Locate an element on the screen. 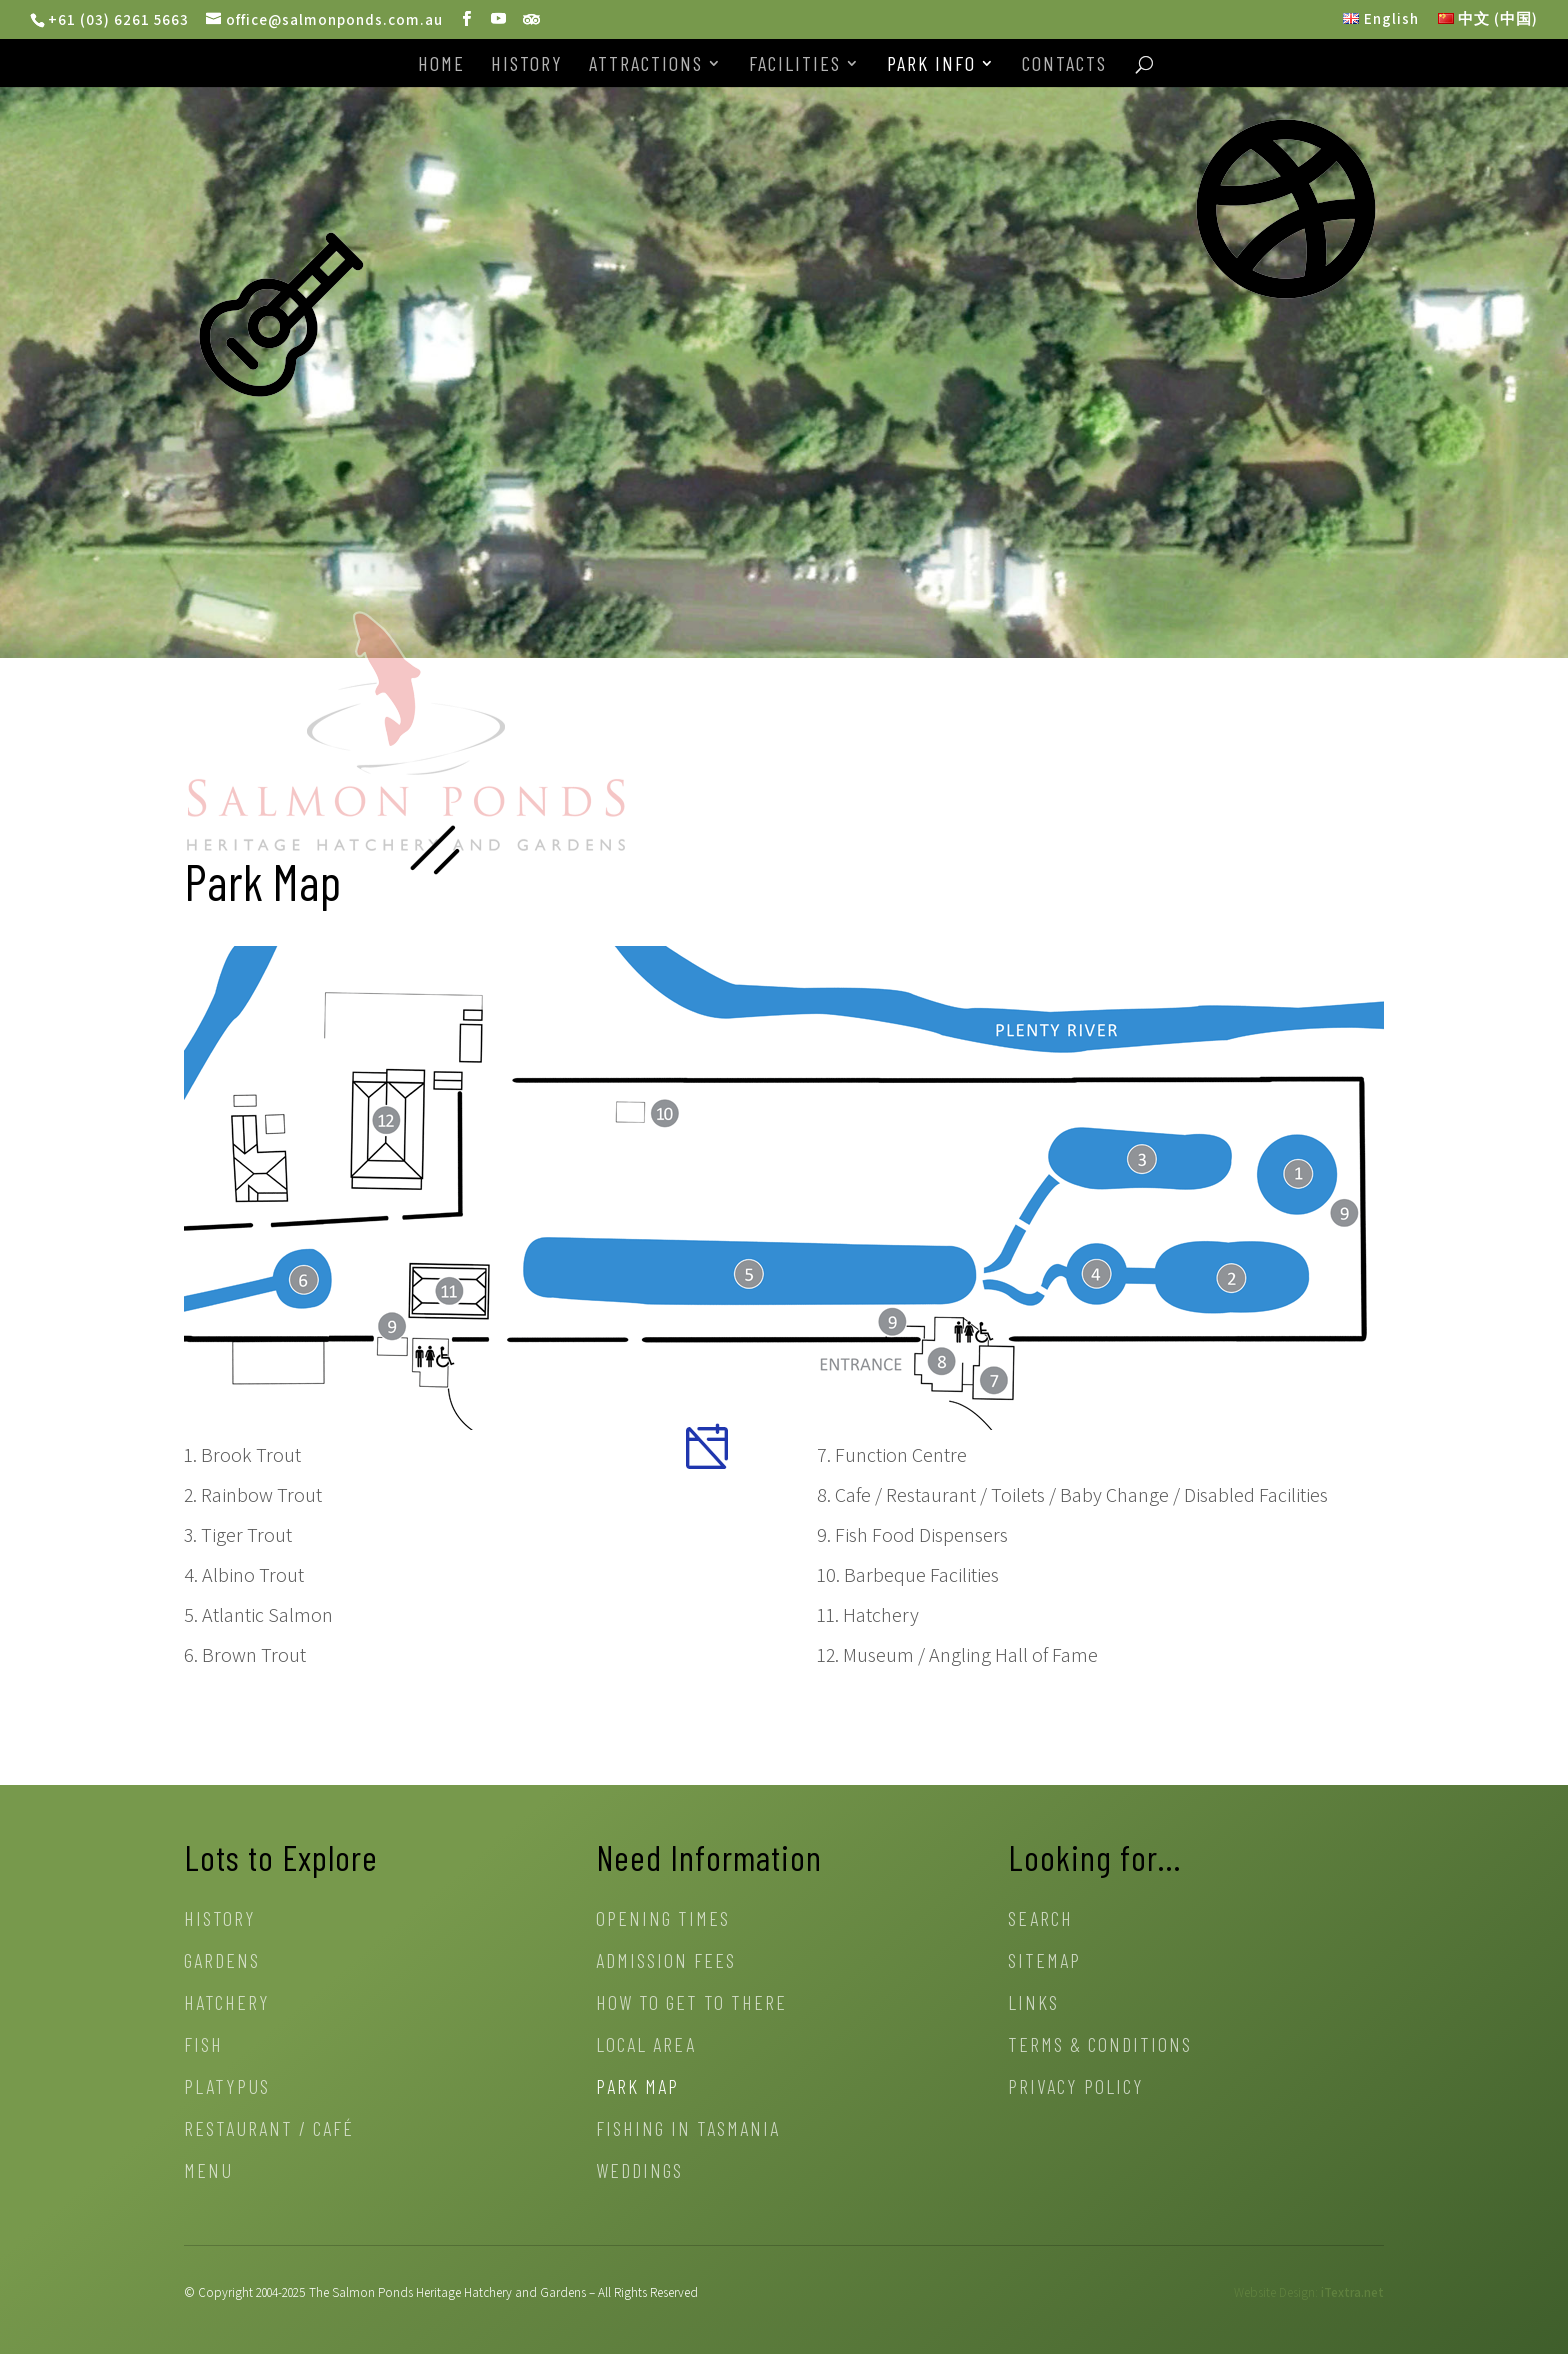  calendar feature disabled or unavailable is located at coordinates (707, 1448).